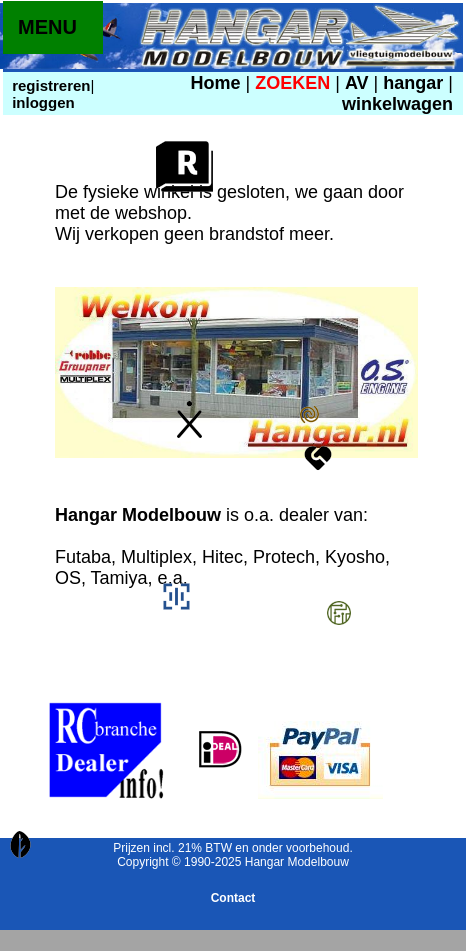  I want to click on october cms logo, so click(20, 844).